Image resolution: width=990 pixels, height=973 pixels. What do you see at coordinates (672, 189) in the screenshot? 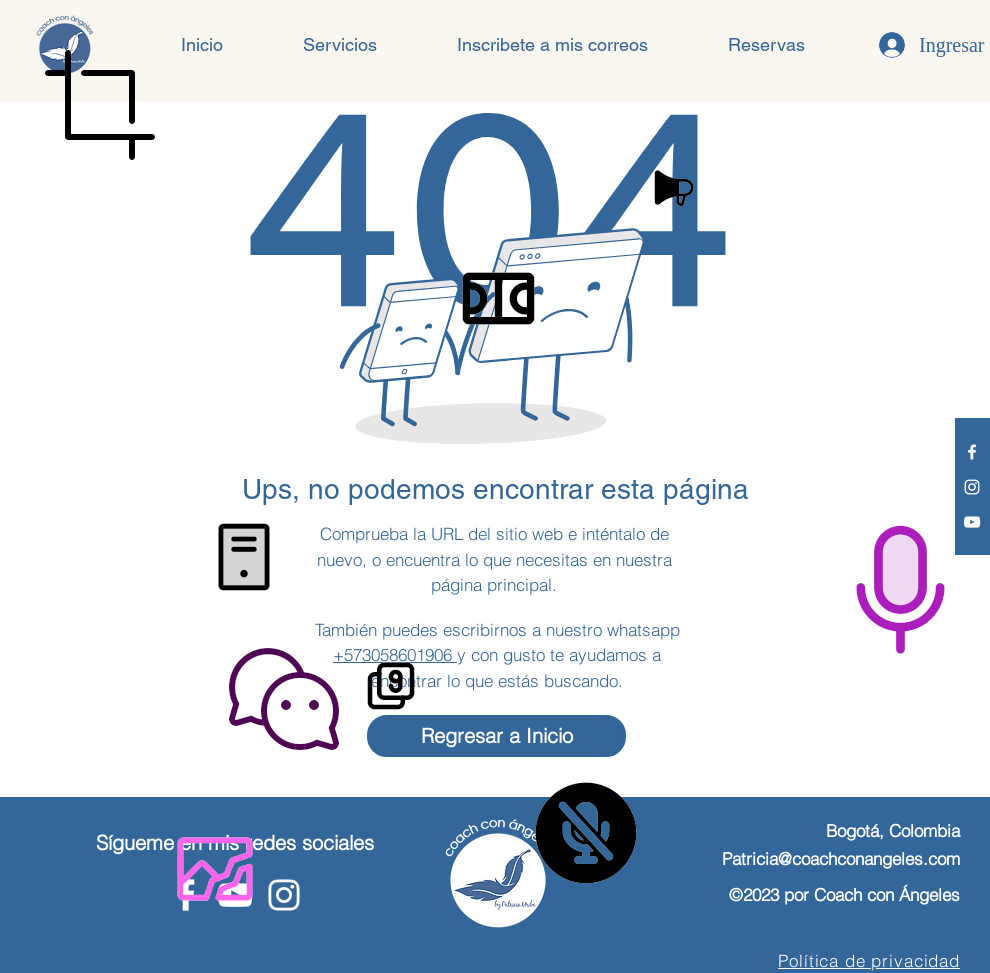
I see `make an announcement or broadcast` at bounding box center [672, 189].